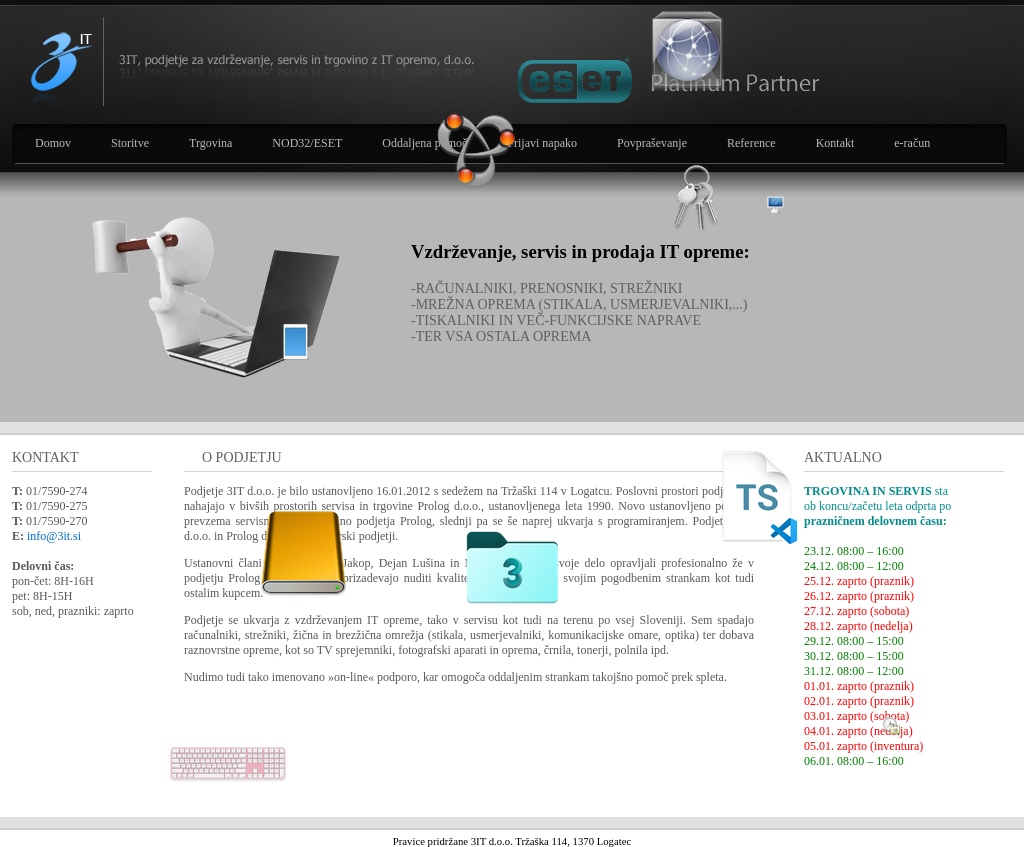 The height and width of the screenshot is (847, 1024). What do you see at coordinates (512, 570) in the screenshot?
I see `folder containing autodesk 3ds max project files` at bounding box center [512, 570].